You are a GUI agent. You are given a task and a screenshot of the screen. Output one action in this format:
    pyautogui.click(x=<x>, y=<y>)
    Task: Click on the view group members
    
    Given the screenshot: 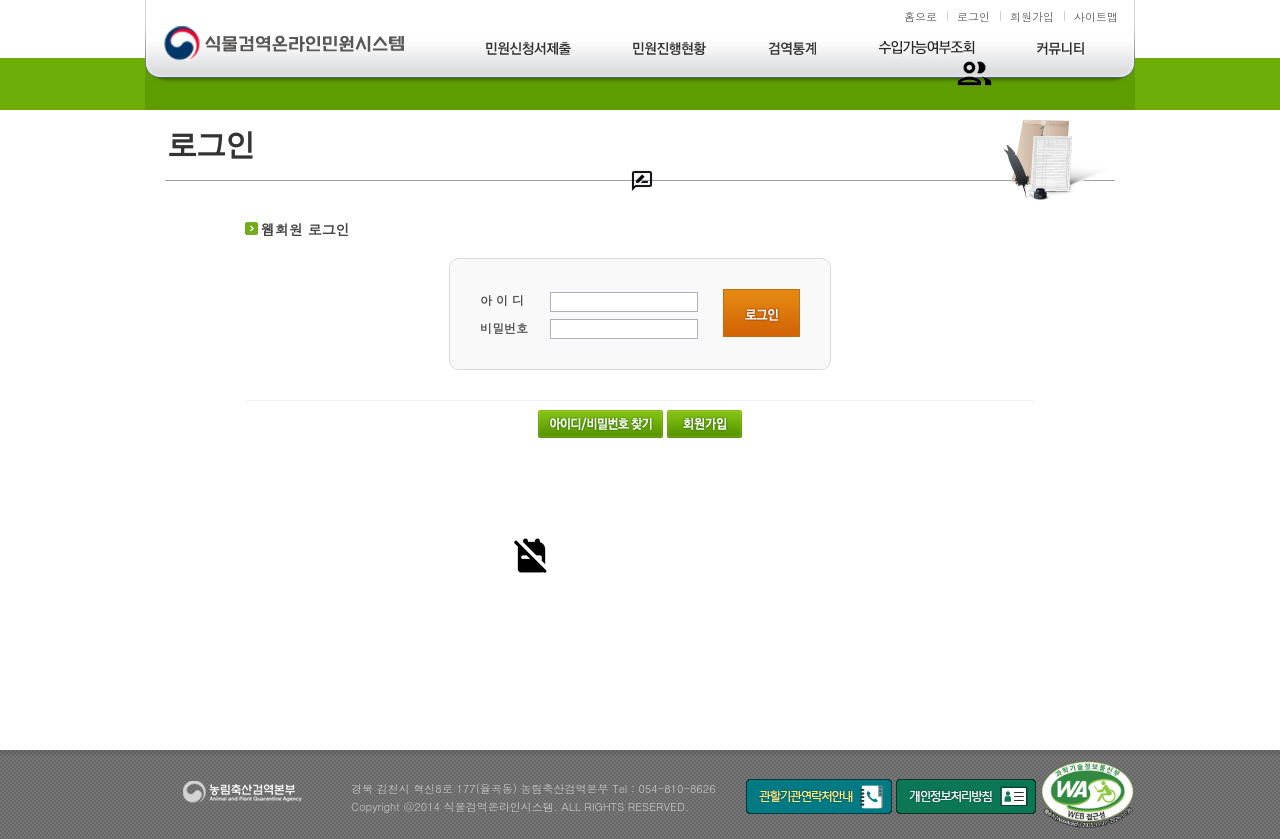 What is the action you would take?
    pyautogui.click(x=974, y=73)
    